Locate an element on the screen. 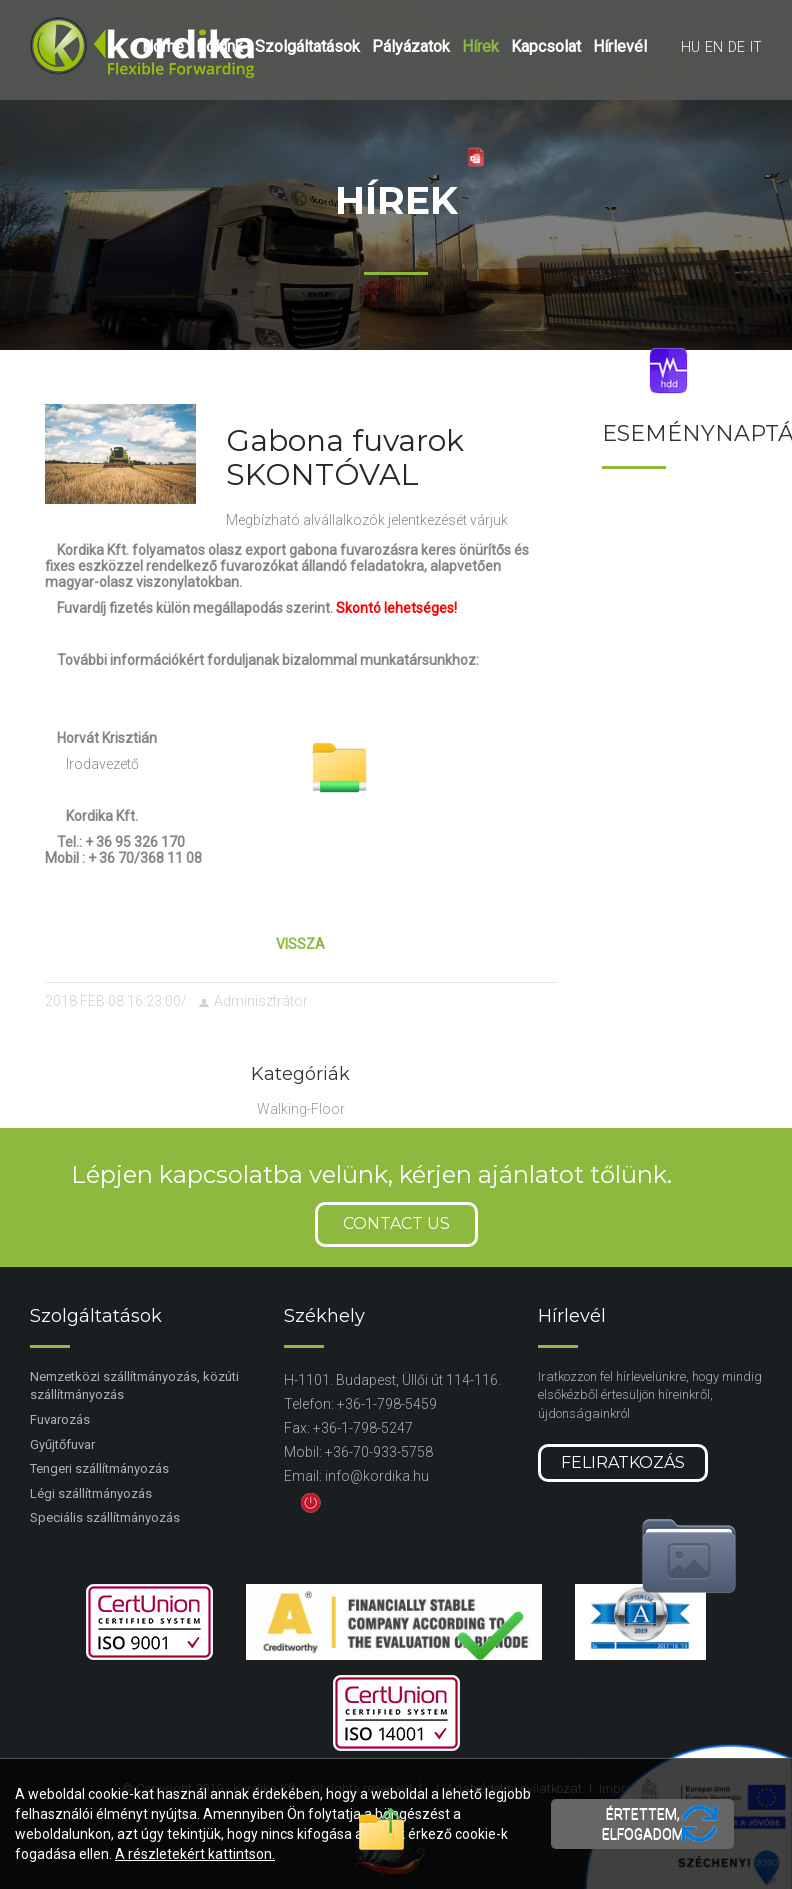 Image resolution: width=792 pixels, height=1889 pixels. virtualbox hard disk drive file is located at coordinates (668, 370).